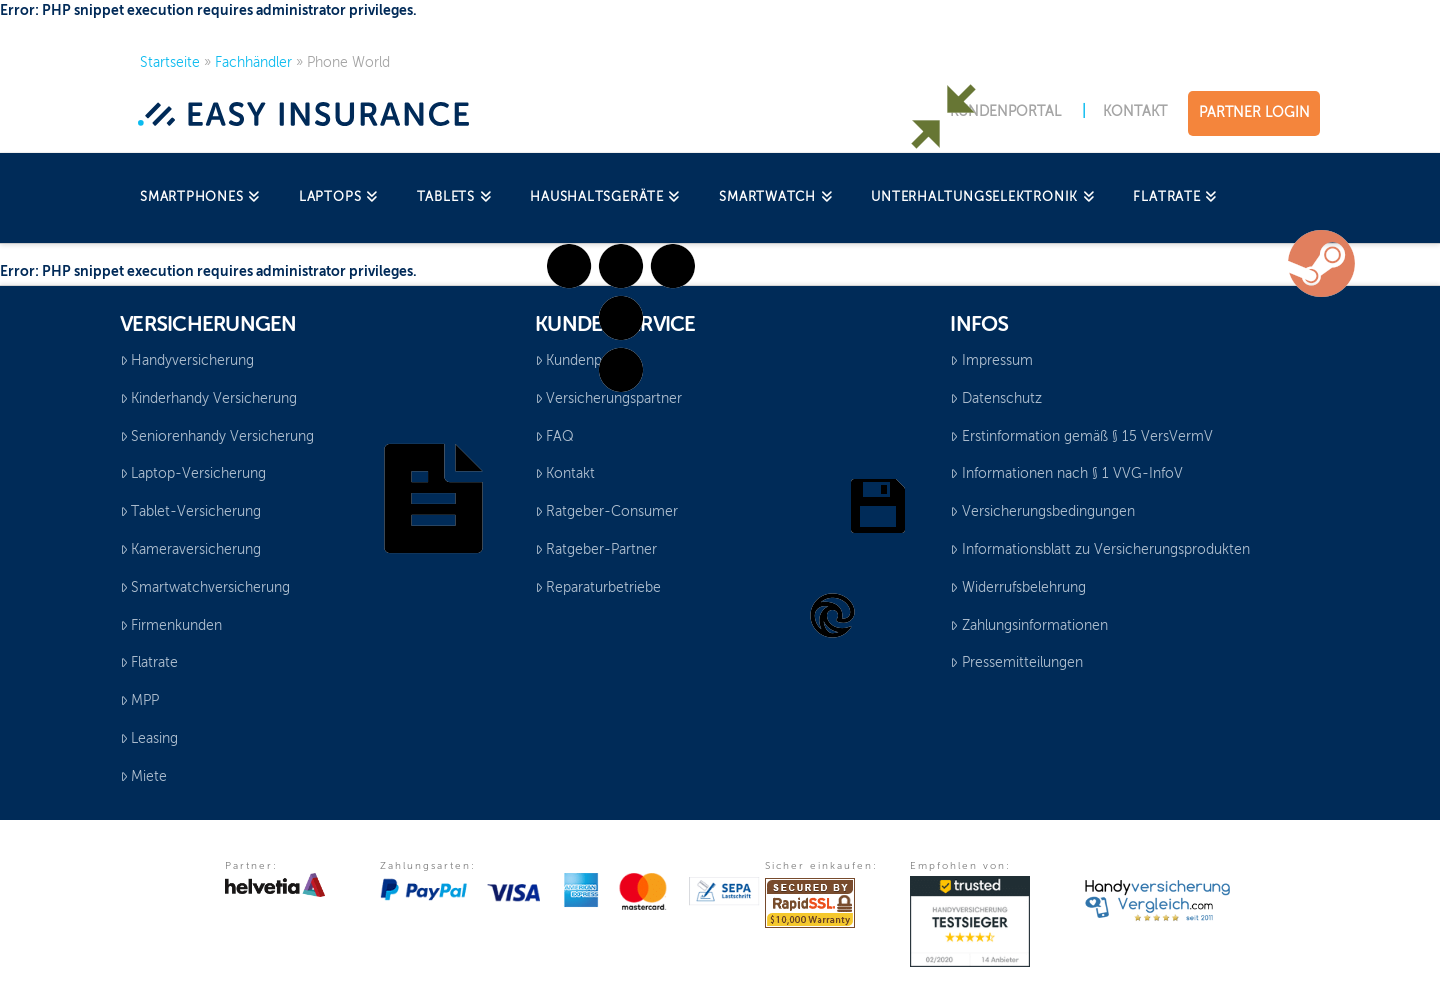 Image resolution: width=1440 pixels, height=997 pixels. What do you see at coordinates (1321, 263) in the screenshot?
I see `open Steam gaming platform` at bounding box center [1321, 263].